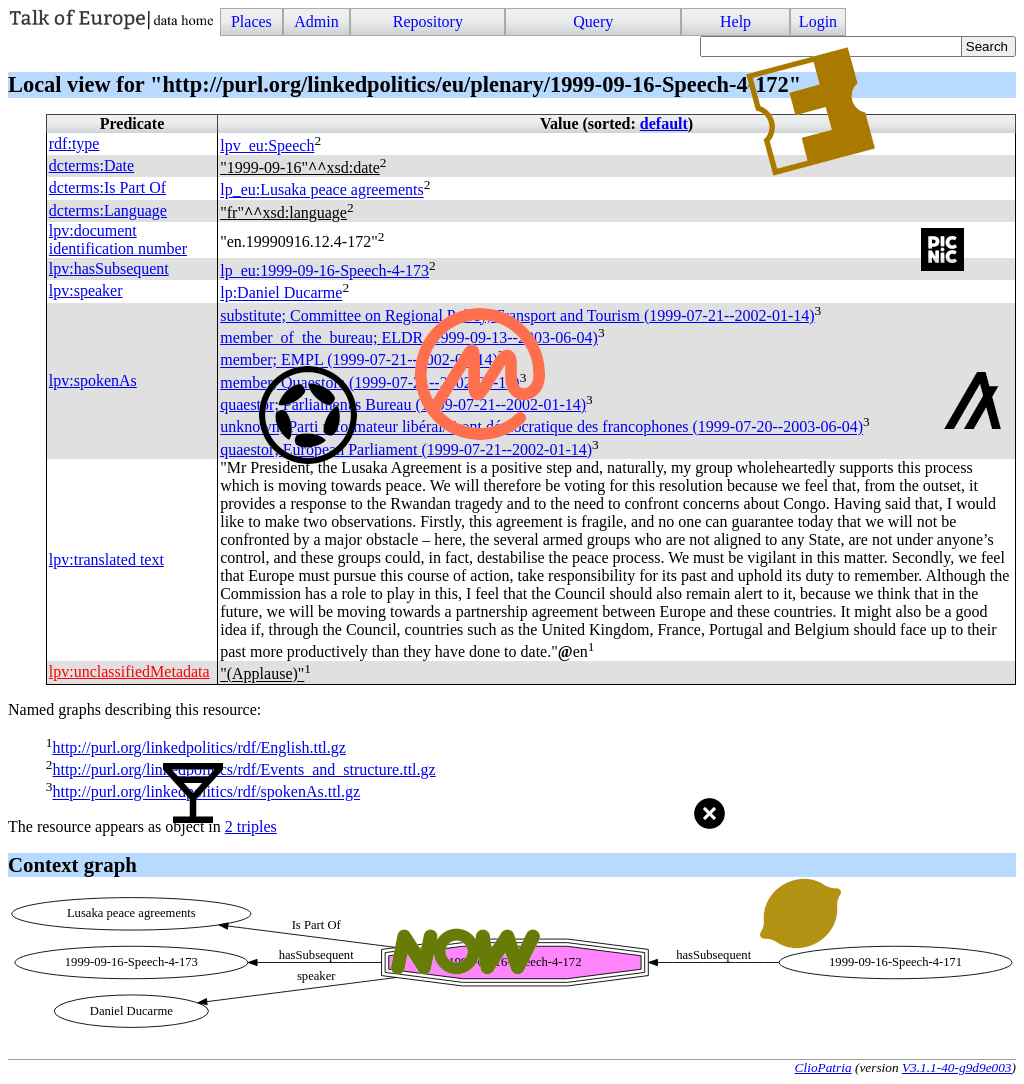 This screenshot has width=1024, height=1084. Describe the element at coordinates (942, 249) in the screenshot. I see `open the Picnic grocery delivery app` at that location.